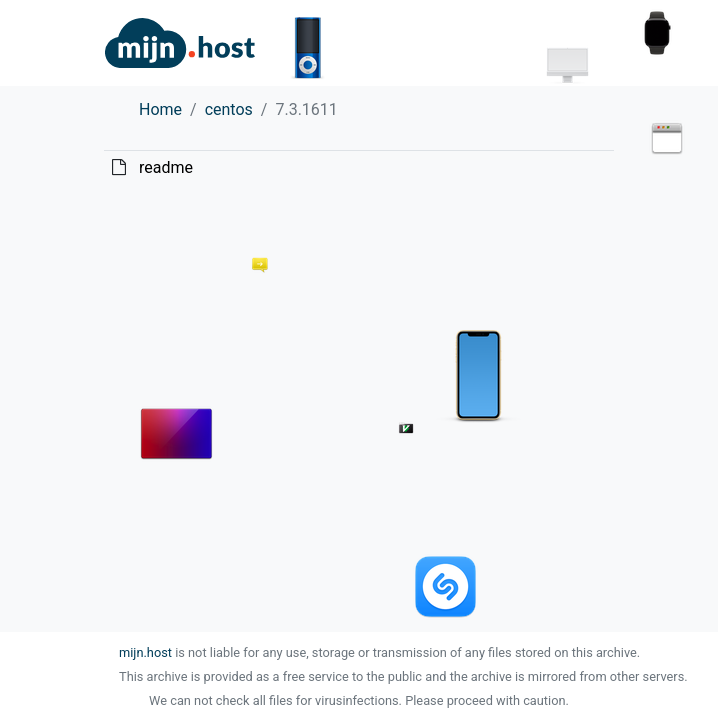  What do you see at coordinates (667, 138) in the screenshot?
I see `open a new window` at bounding box center [667, 138].